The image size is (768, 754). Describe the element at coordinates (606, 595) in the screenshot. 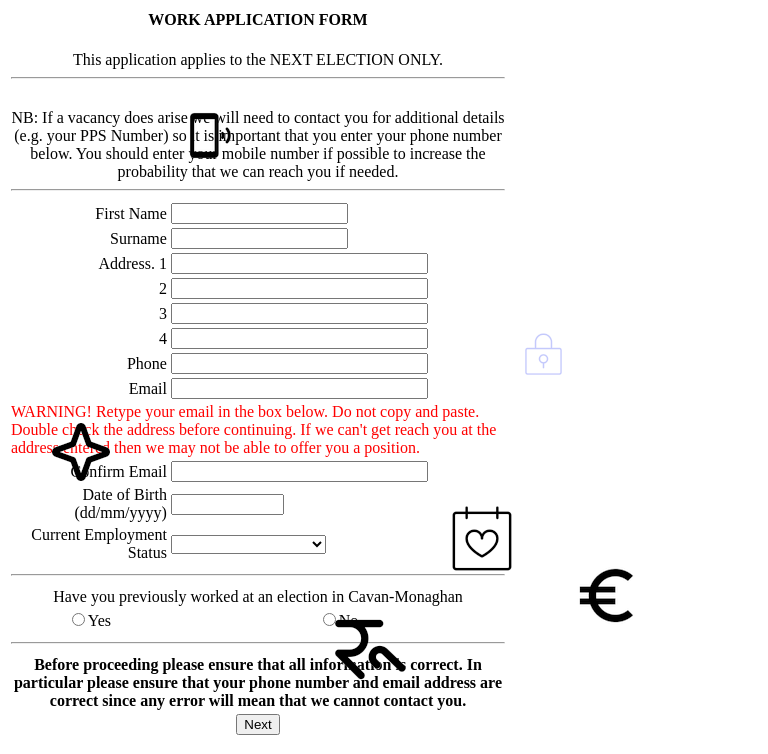

I see `view prices in euros` at that location.